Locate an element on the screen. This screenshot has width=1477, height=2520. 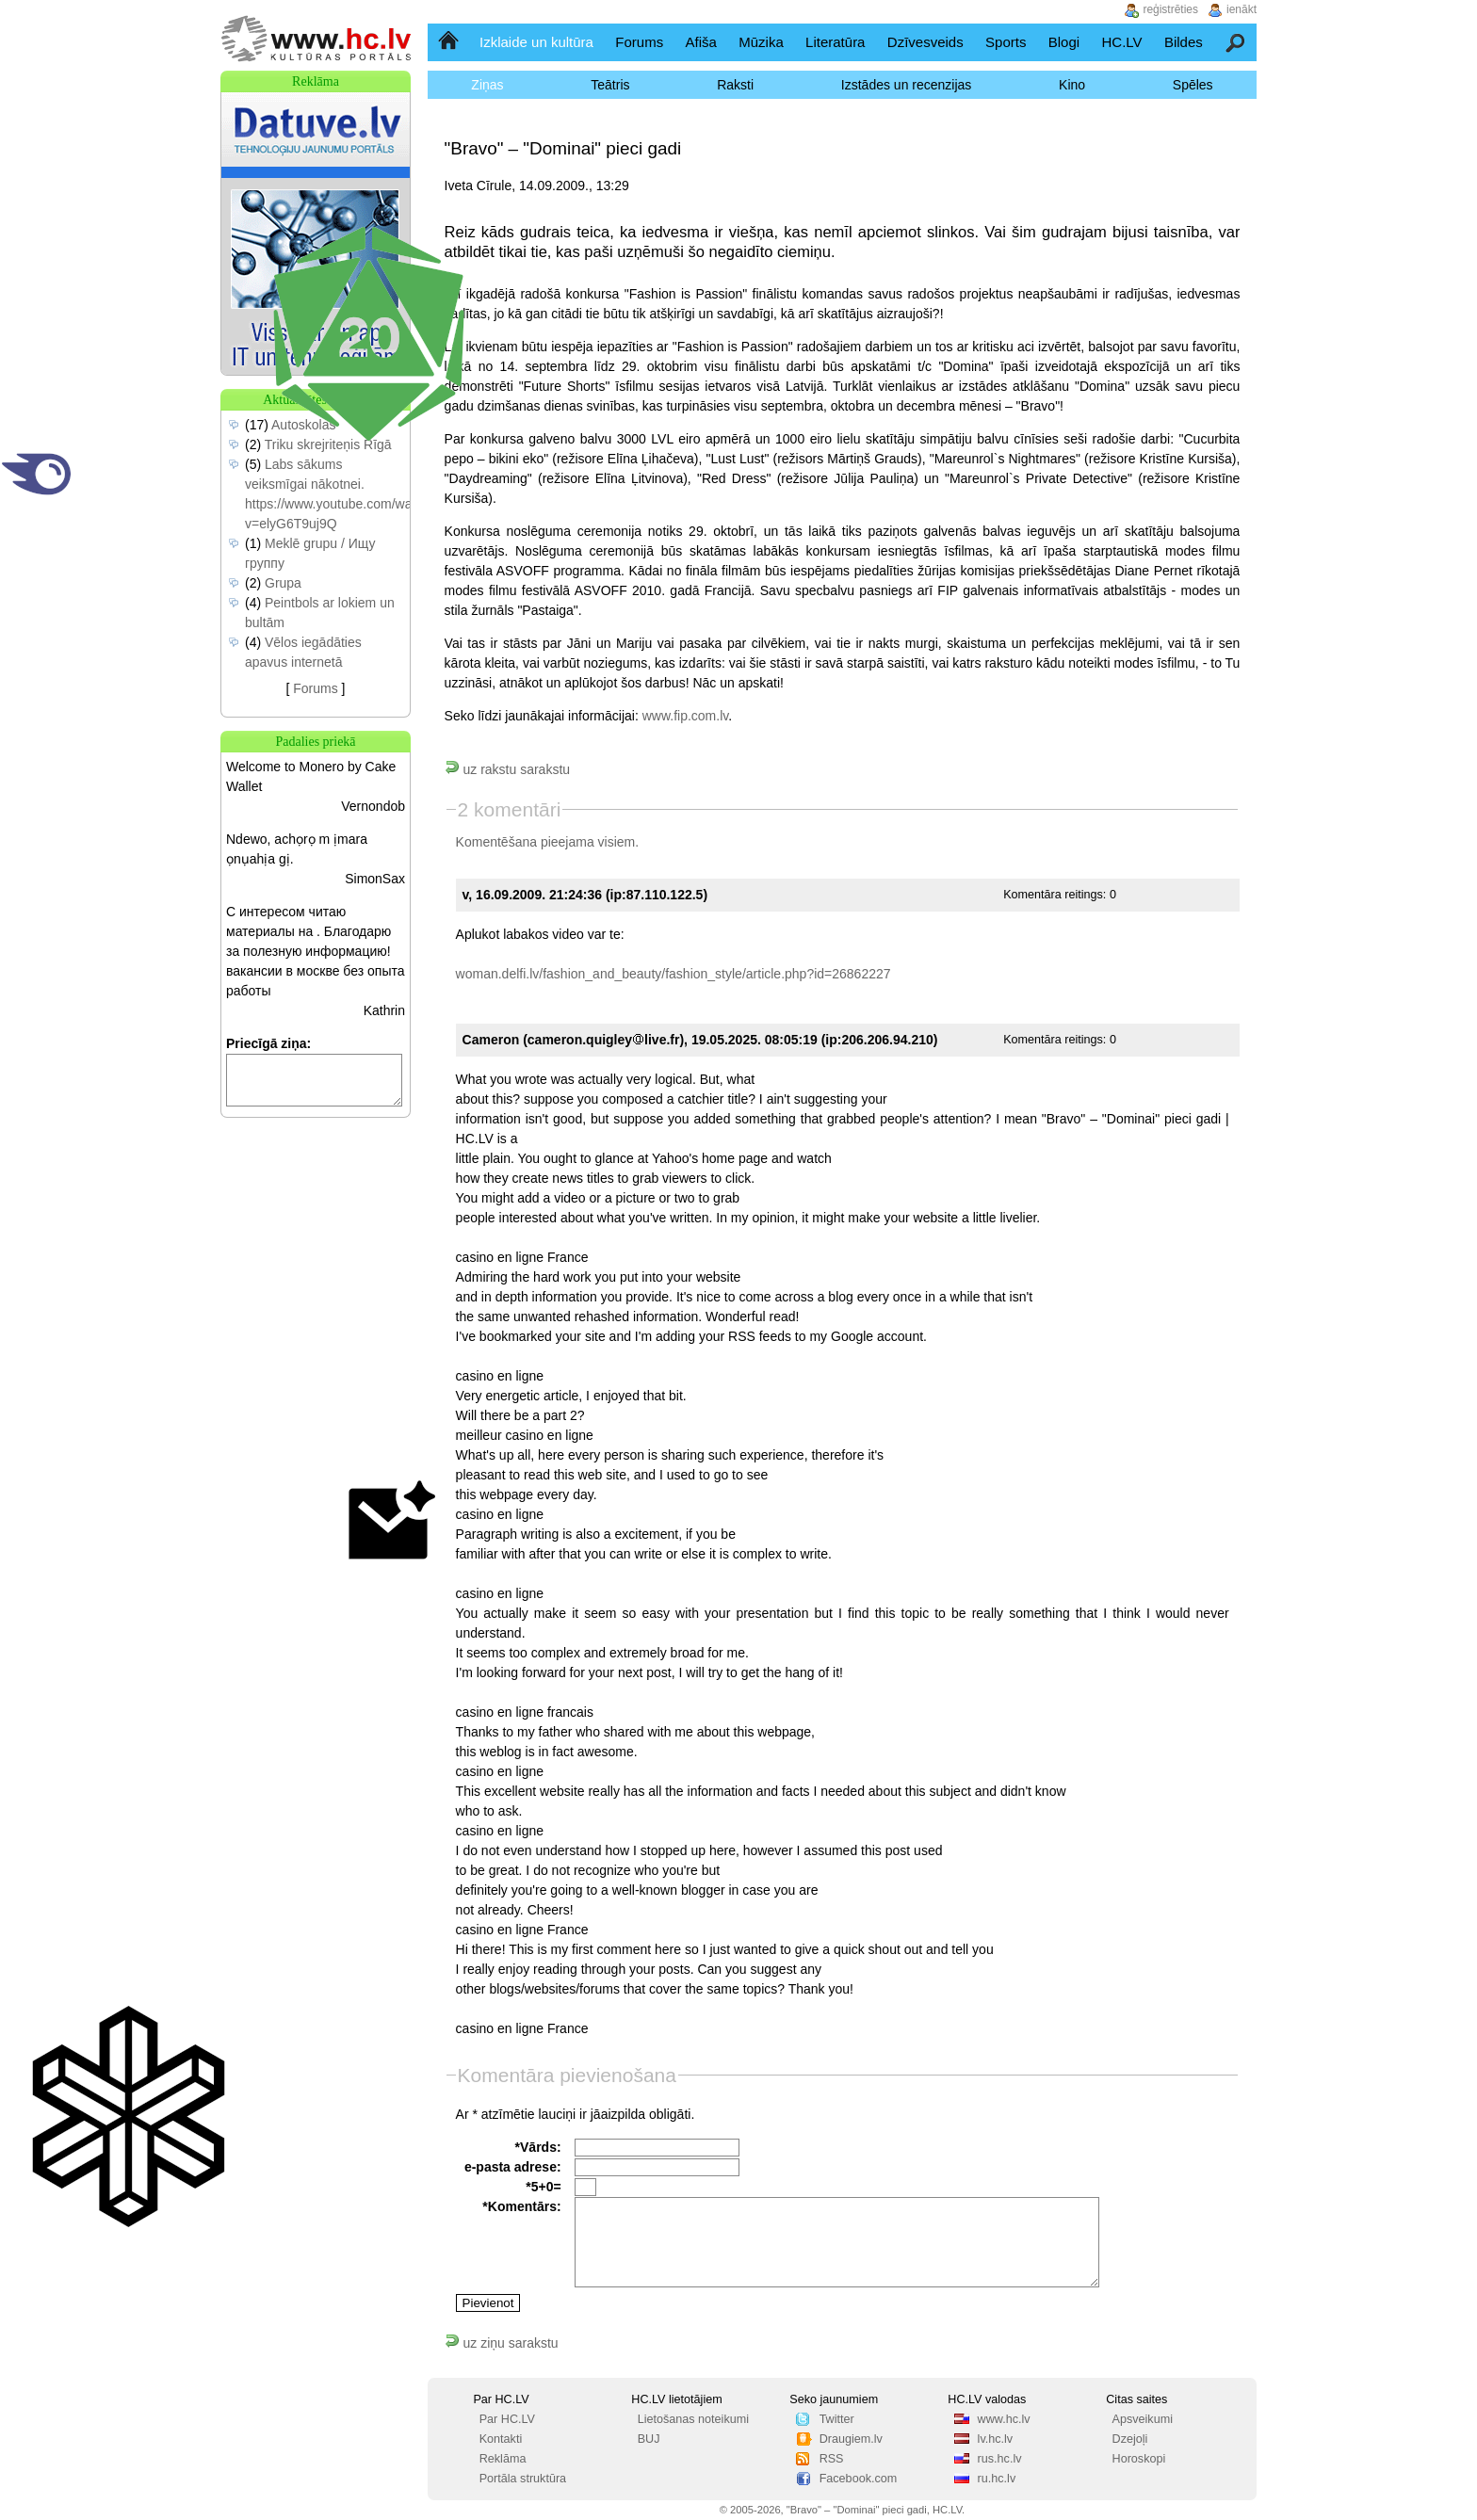
open Semrush SEO and marketing platform is located at coordinates (36, 474).